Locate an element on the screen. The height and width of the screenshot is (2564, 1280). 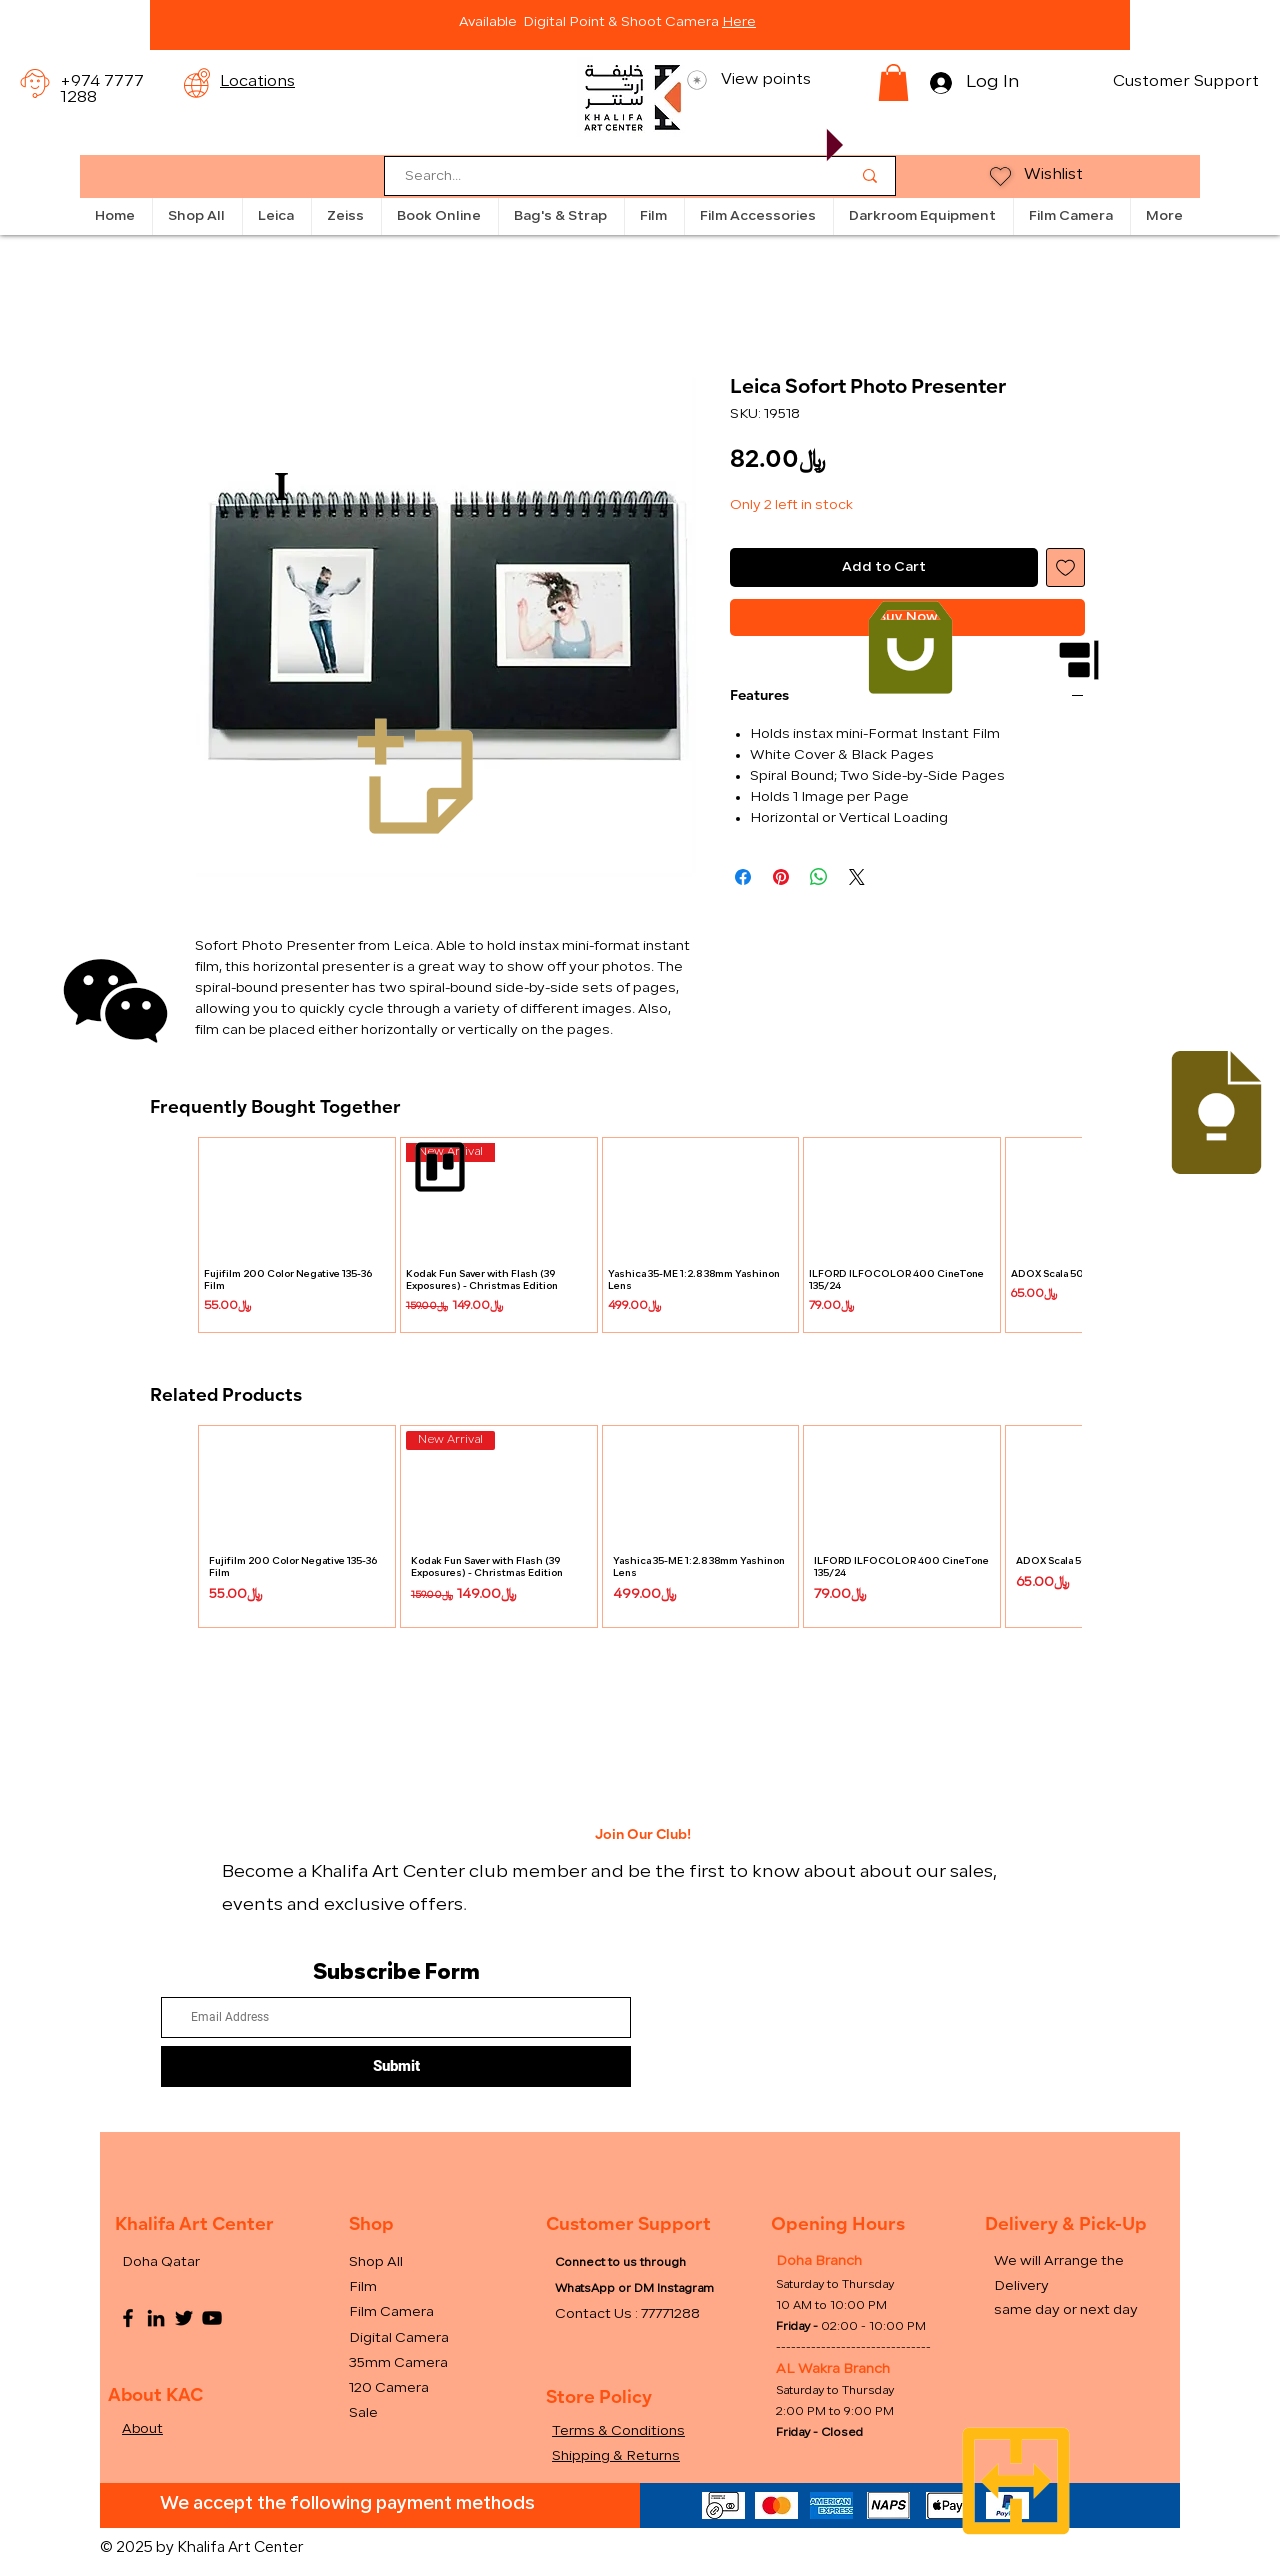
open google keep app is located at coordinates (1216, 1112).